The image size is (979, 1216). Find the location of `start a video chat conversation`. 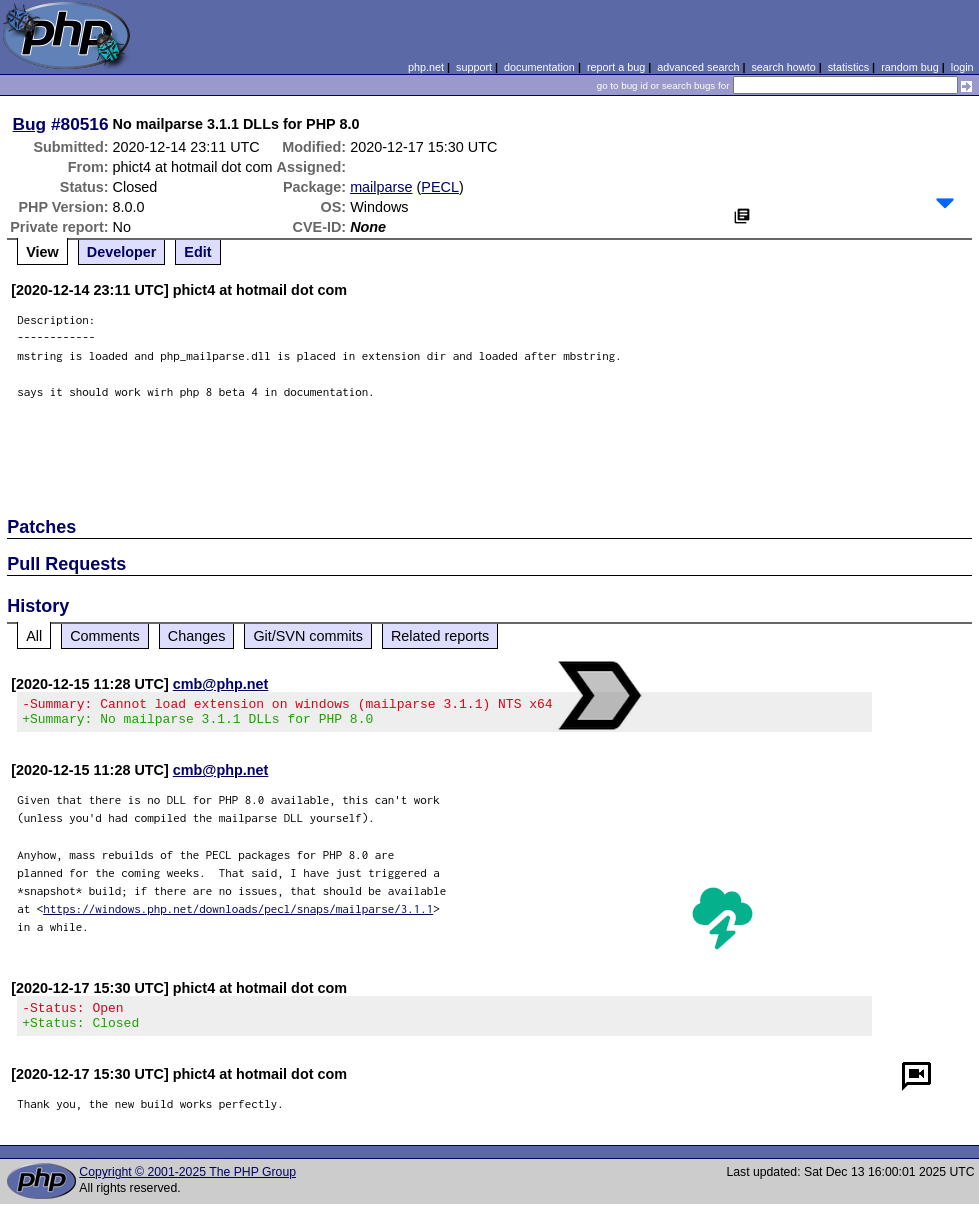

start a video chat conversation is located at coordinates (916, 1076).